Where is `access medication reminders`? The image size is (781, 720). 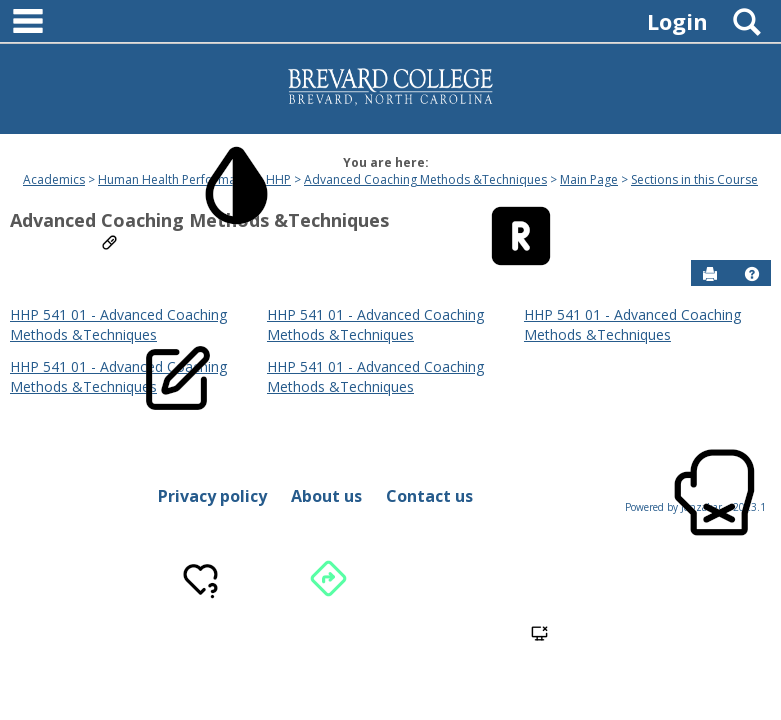 access medication reminders is located at coordinates (109, 242).